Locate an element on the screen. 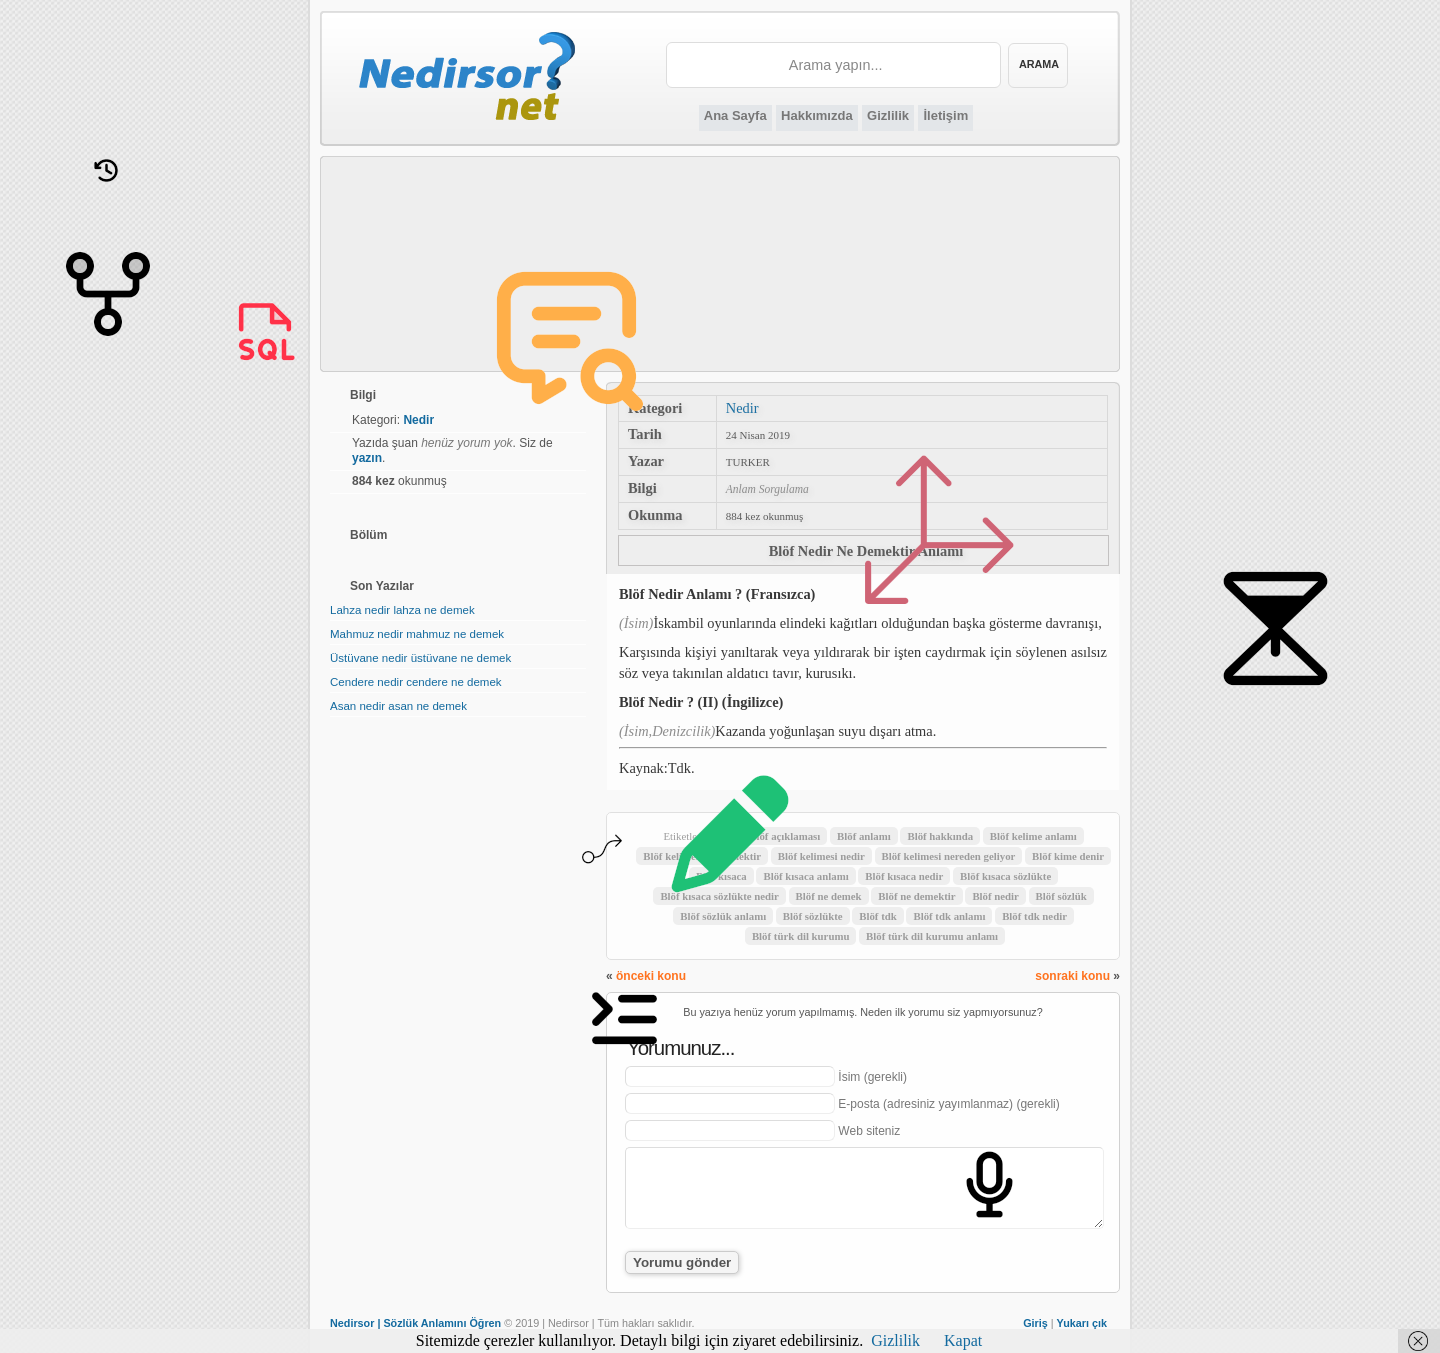 This screenshot has height=1353, width=1440. increase text indentation is located at coordinates (624, 1019).